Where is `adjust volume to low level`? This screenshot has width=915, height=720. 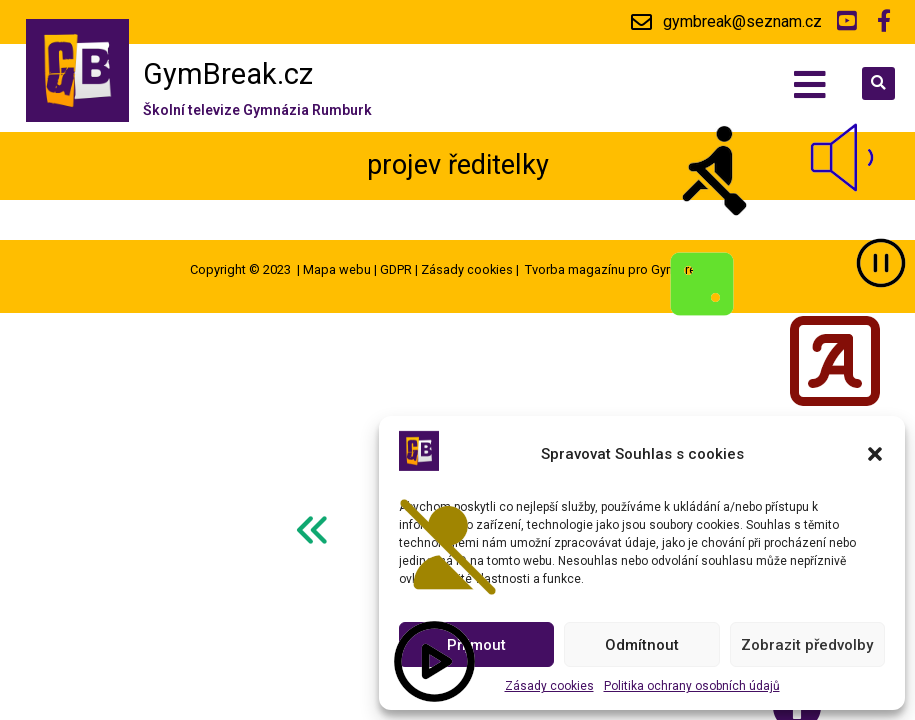
adjust volume to low level is located at coordinates (847, 157).